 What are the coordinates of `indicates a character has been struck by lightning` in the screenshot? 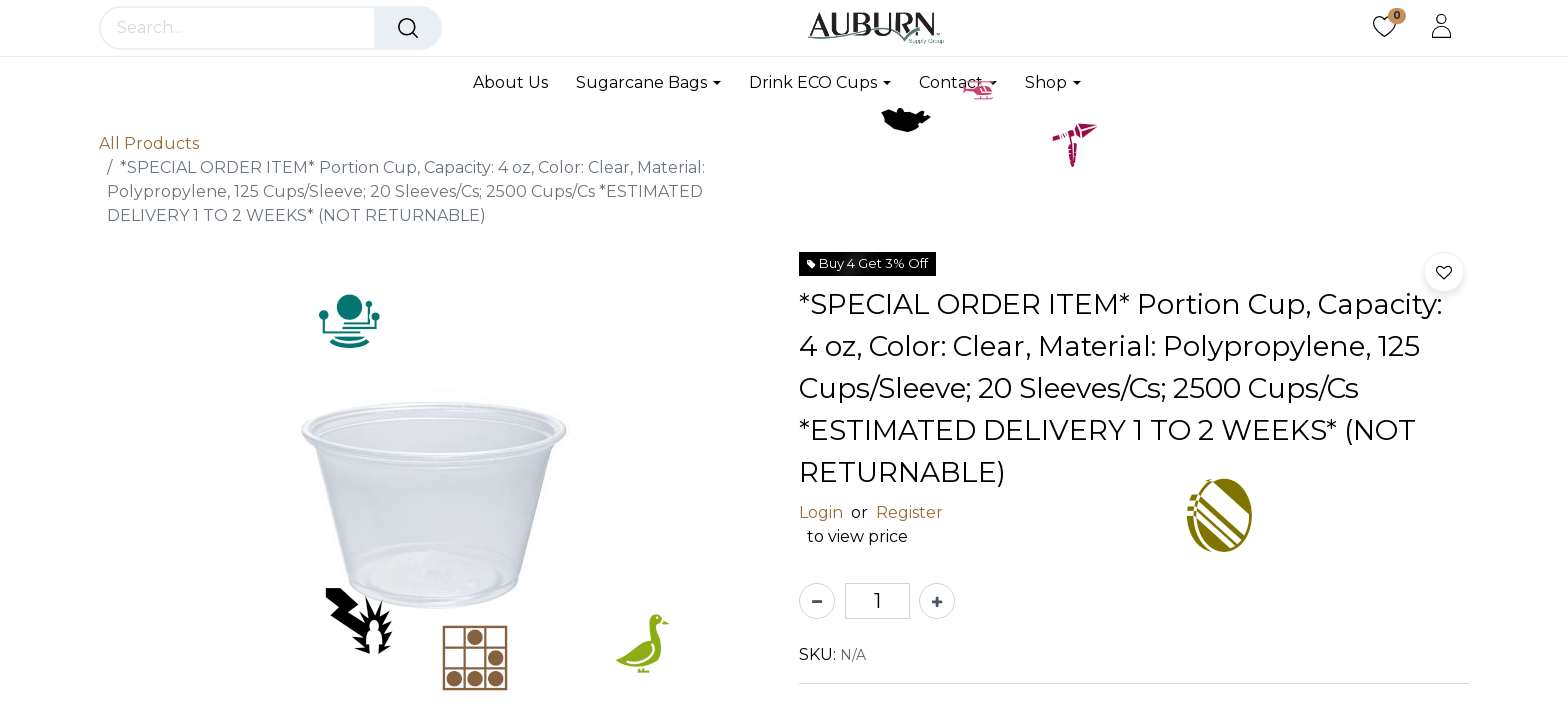 It's located at (359, 621).